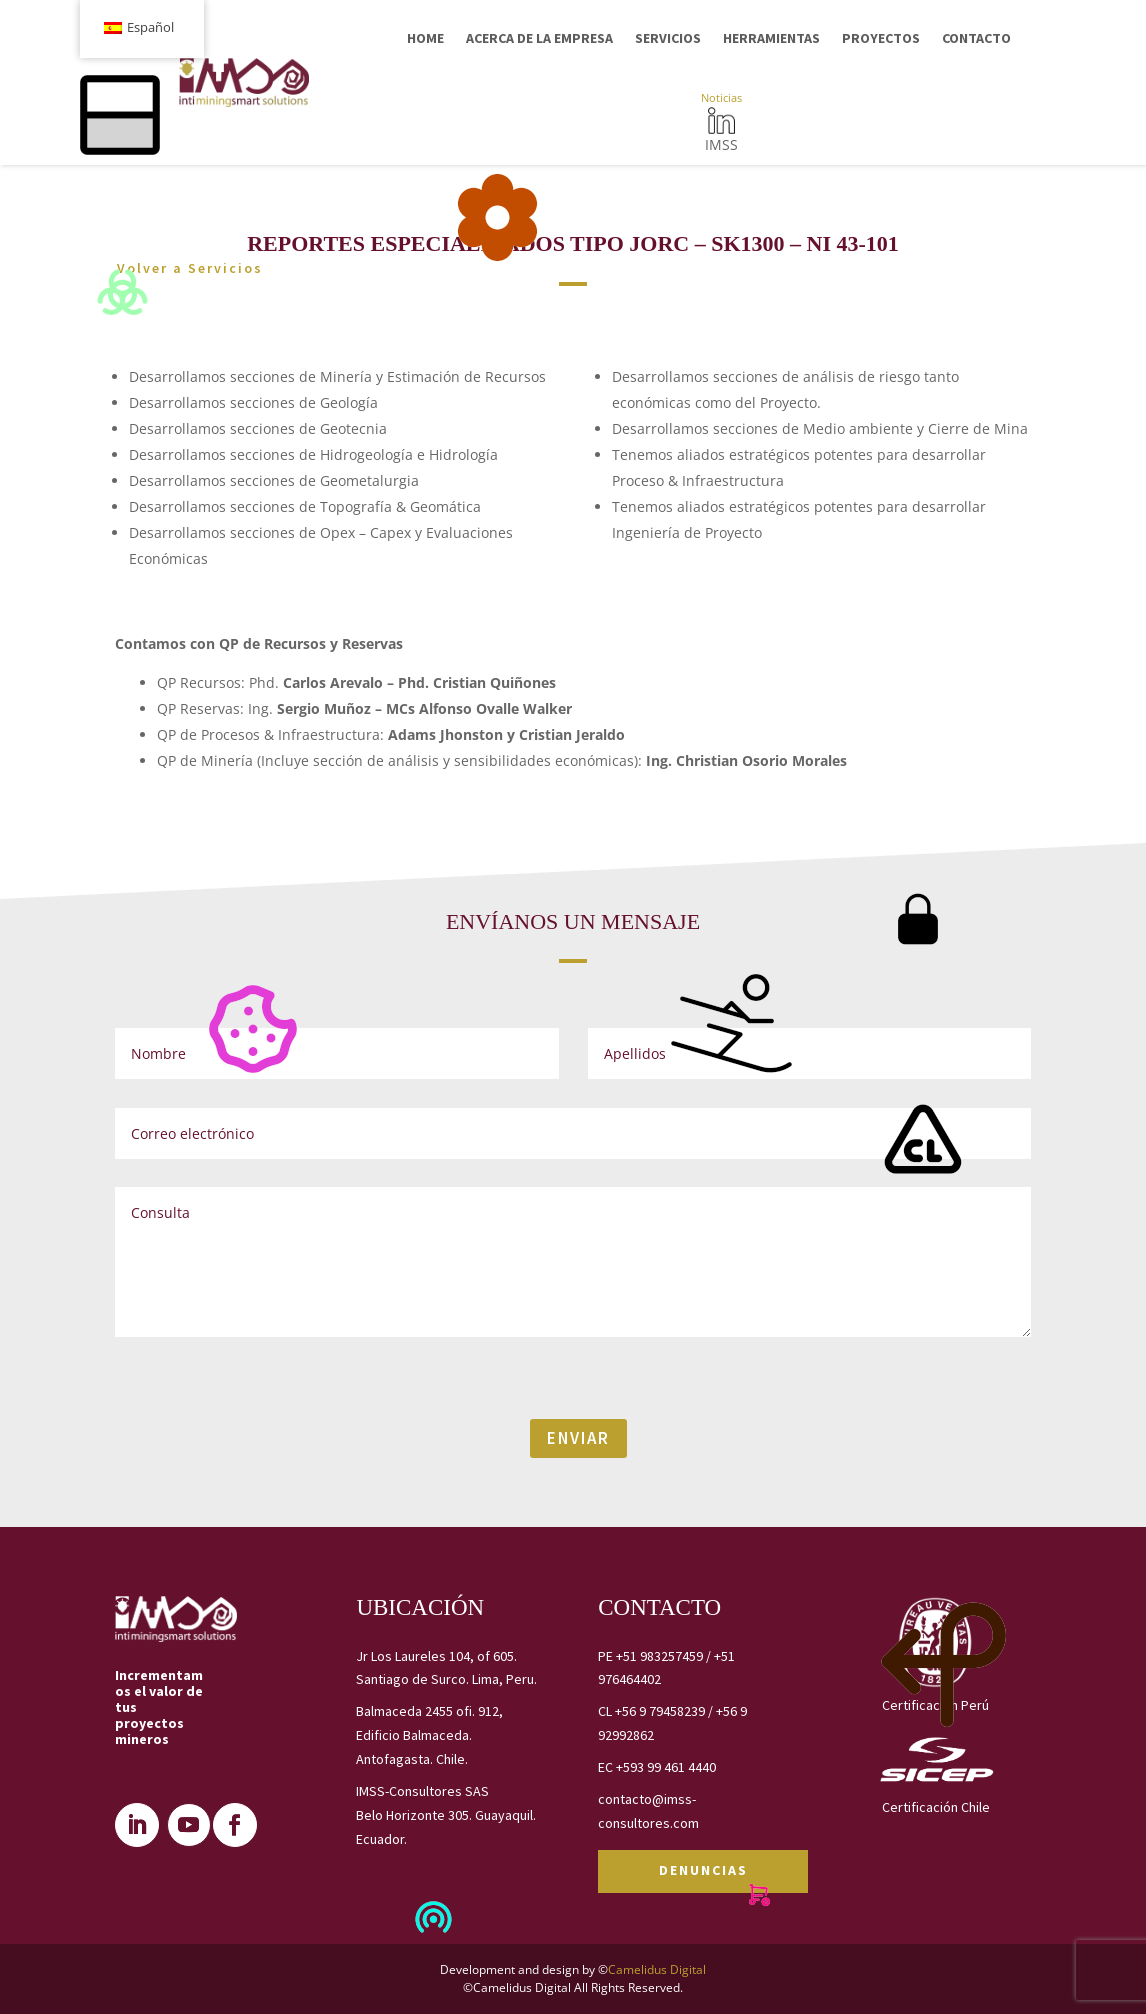 The height and width of the screenshot is (2014, 1146). What do you see at coordinates (918, 919) in the screenshot?
I see `indicates a locked or secured item` at bounding box center [918, 919].